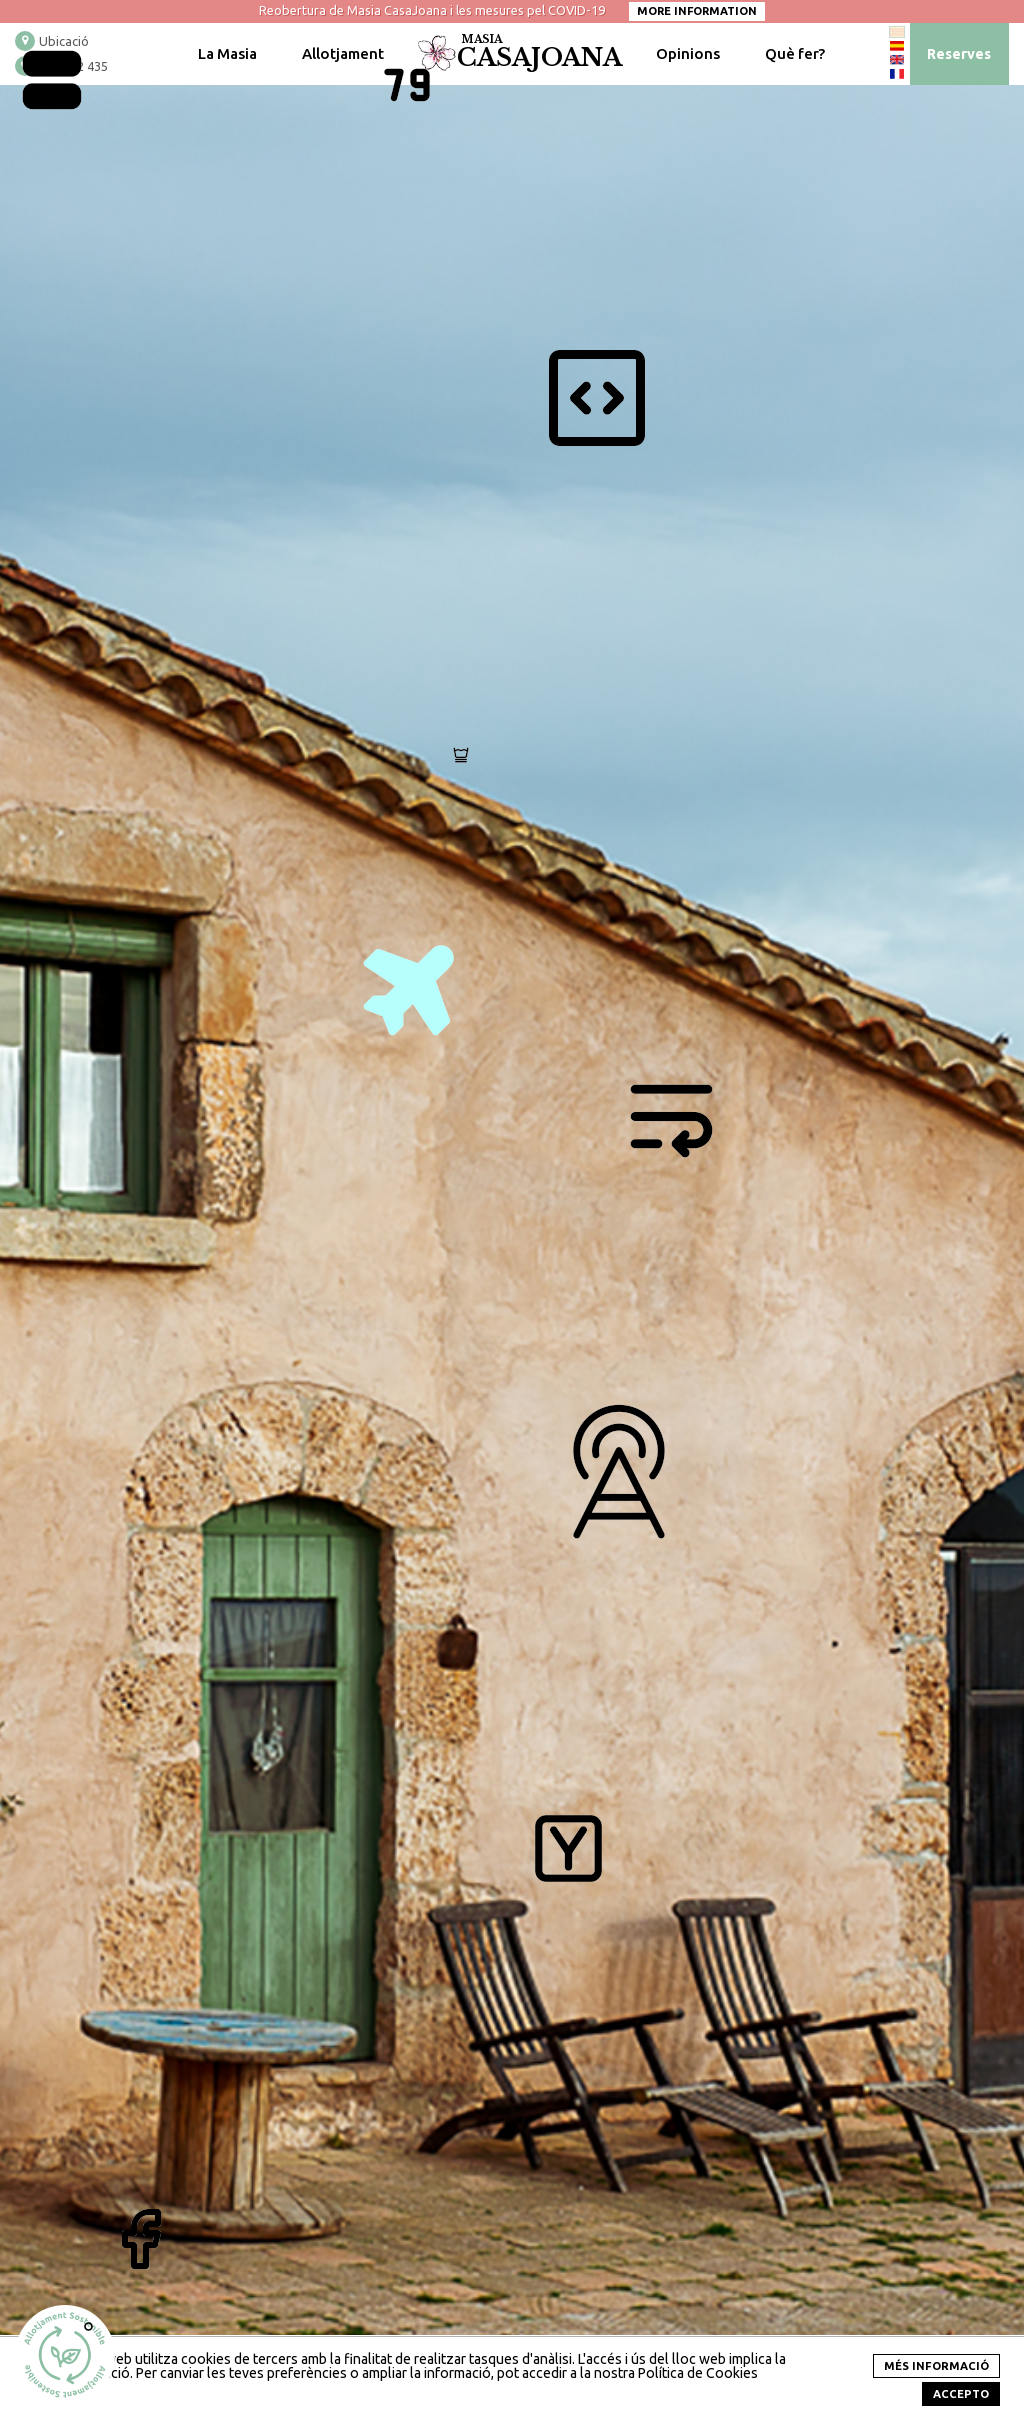 The image size is (1024, 2423). What do you see at coordinates (619, 1474) in the screenshot?
I see `indicates cellular network signal or connectivity` at bounding box center [619, 1474].